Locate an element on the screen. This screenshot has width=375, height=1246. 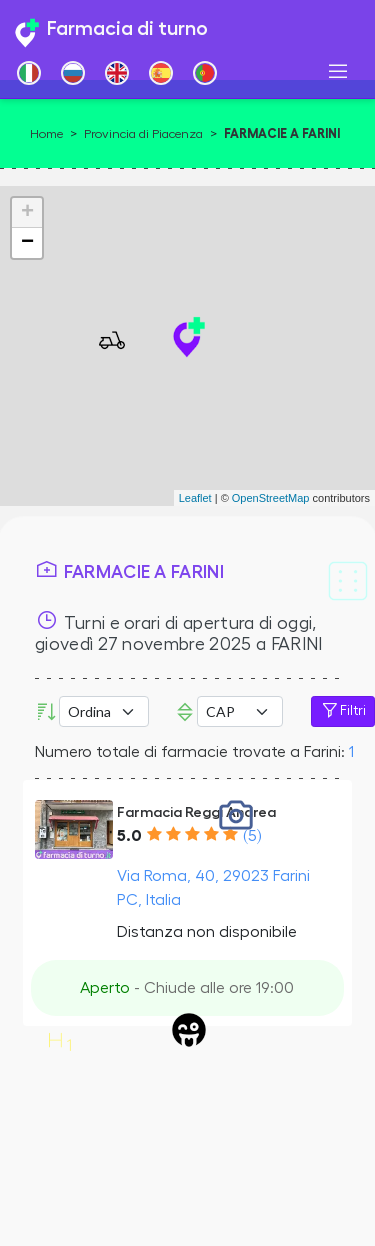
format text as heading level 1 is located at coordinates (59, 1041).